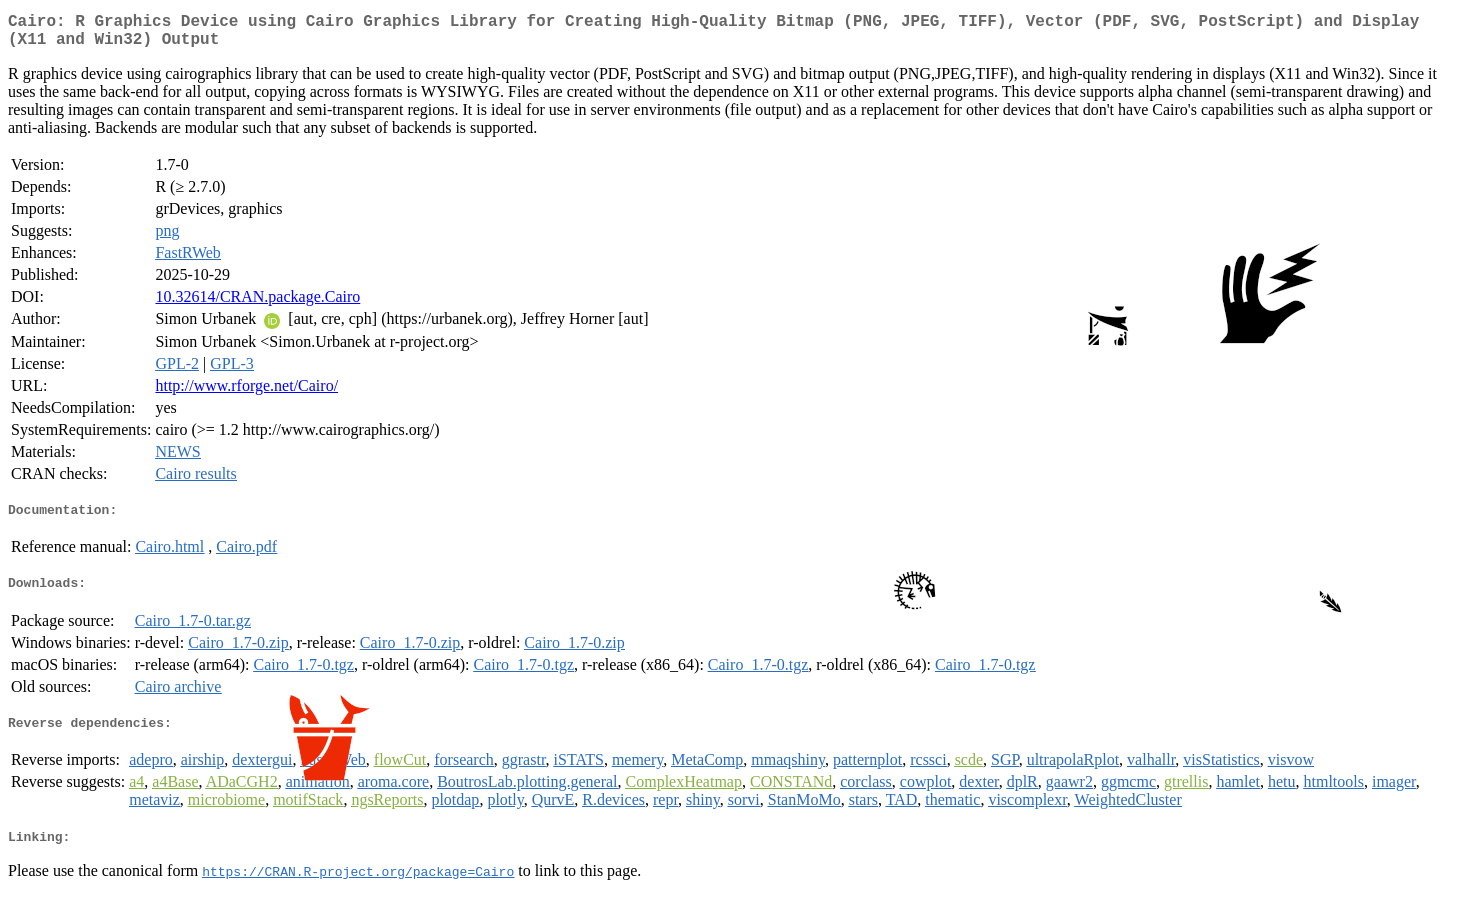 Image resolution: width=1458 pixels, height=916 pixels. Describe the element at coordinates (324, 737) in the screenshot. I see `view your fishing inventory or catch` at that location.